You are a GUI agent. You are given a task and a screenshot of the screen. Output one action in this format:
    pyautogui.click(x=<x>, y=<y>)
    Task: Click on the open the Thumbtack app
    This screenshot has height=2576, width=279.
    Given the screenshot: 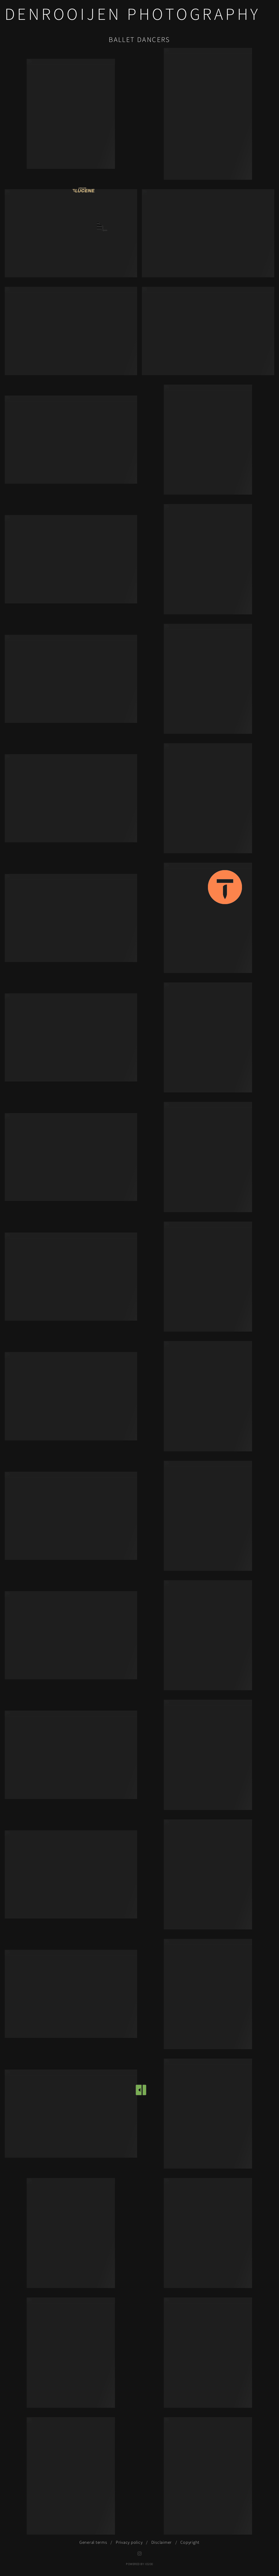 What is the action you would take?
    pyautogui.click(x=225, y=887)
    